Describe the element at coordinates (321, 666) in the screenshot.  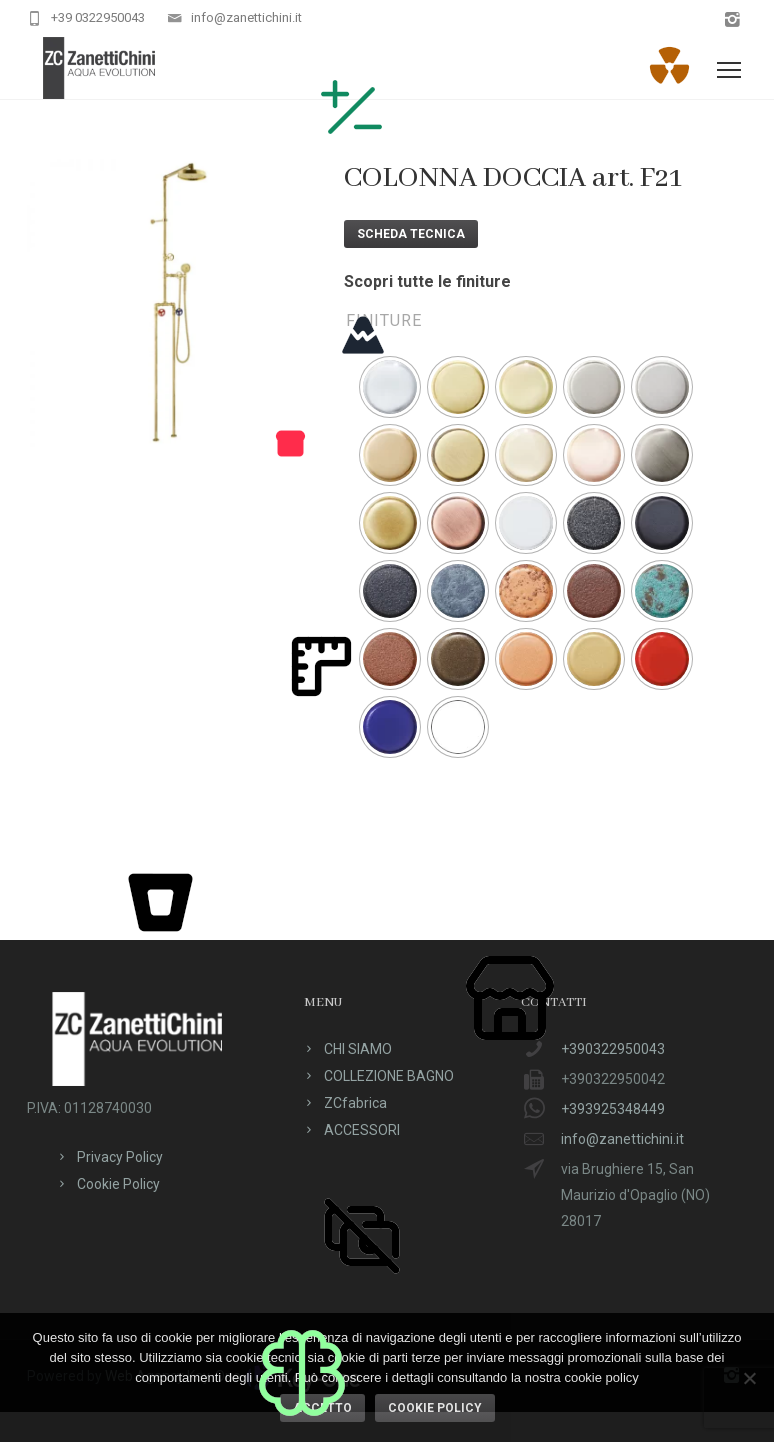
I see `access measurement tools` at that location.